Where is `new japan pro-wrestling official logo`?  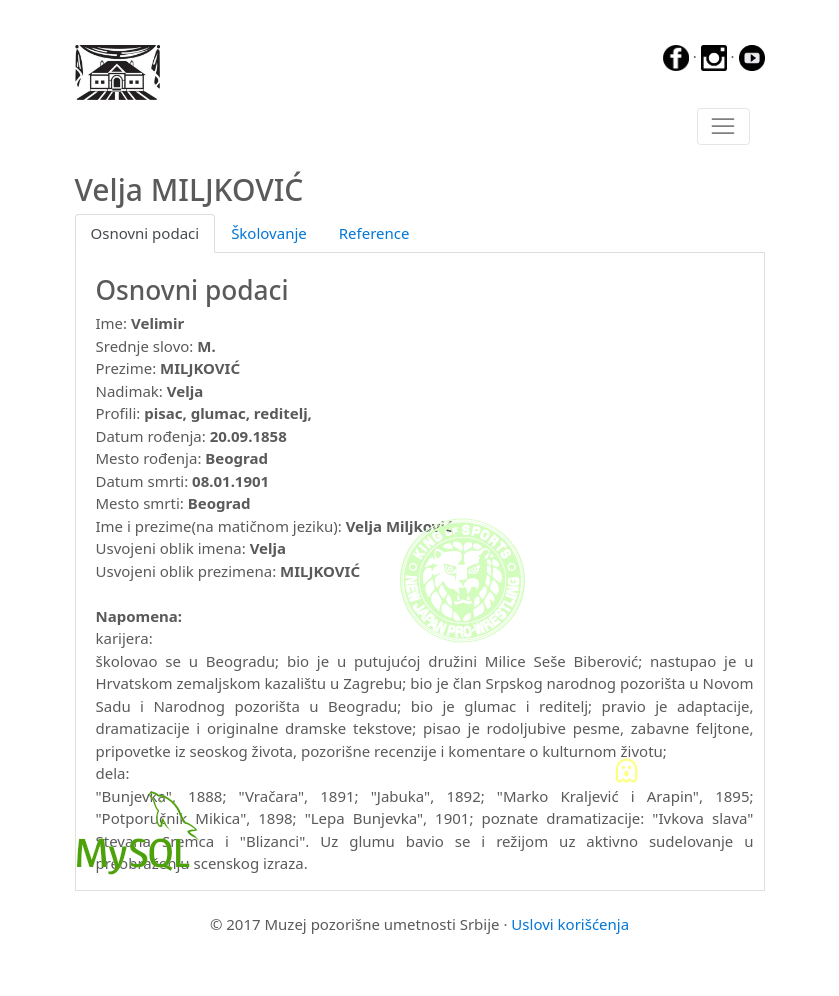 new japan pro-wrestling official logo is located at coordinates (462, 580).